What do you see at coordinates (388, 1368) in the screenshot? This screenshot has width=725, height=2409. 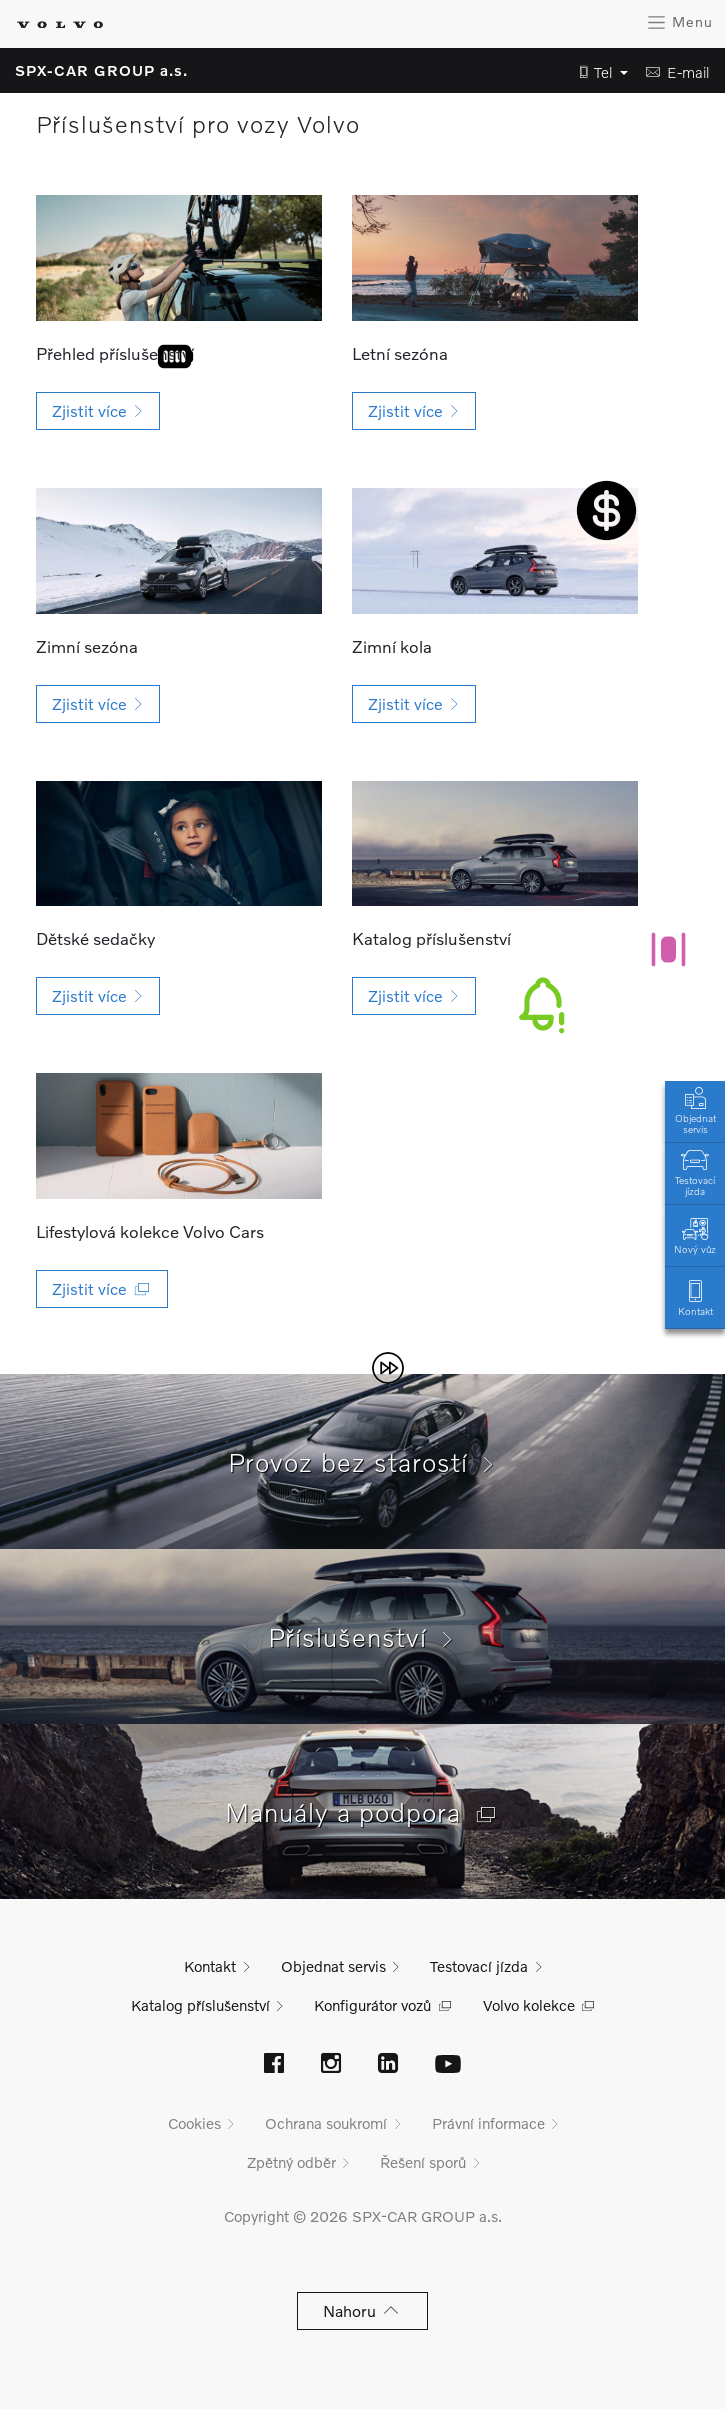 I see `skip forward in media playback` at bounding box center [388, 1368].